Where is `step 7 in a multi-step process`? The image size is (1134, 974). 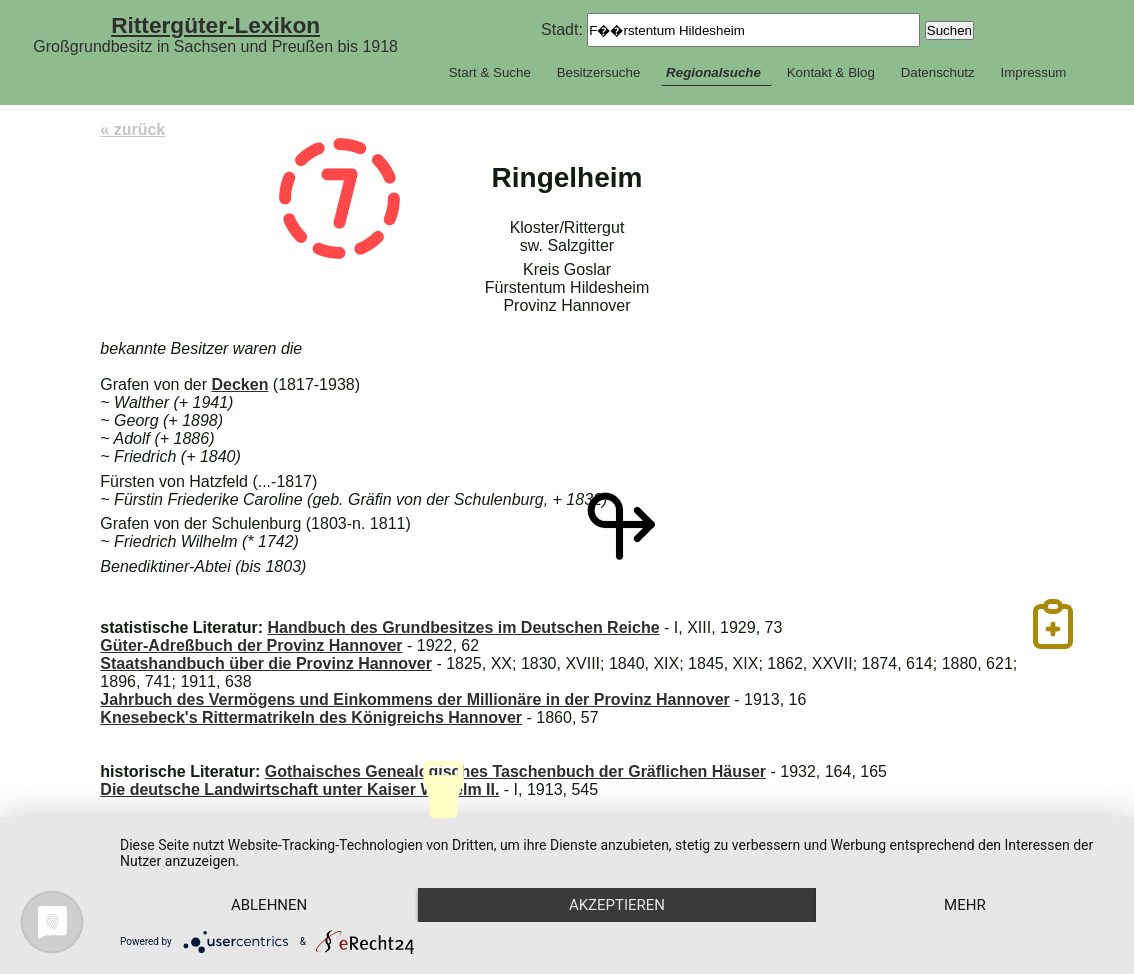 step 7 in a multi-step process is located at coordinates (339, 198).